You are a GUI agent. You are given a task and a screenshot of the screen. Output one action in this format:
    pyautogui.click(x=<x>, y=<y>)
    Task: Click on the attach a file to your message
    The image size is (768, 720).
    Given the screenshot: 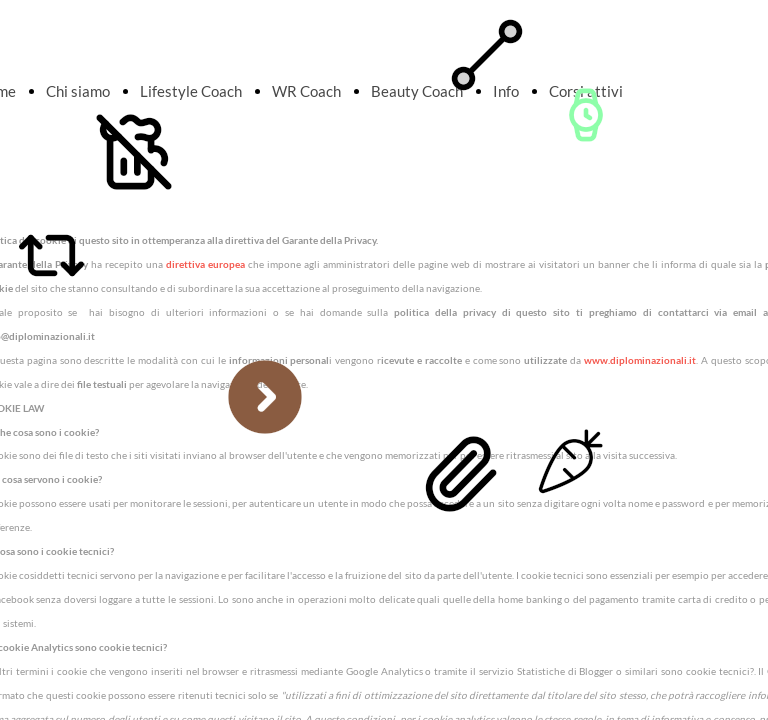 What is the action you would take?
    pyautogui.click(x=460, y=474)
    